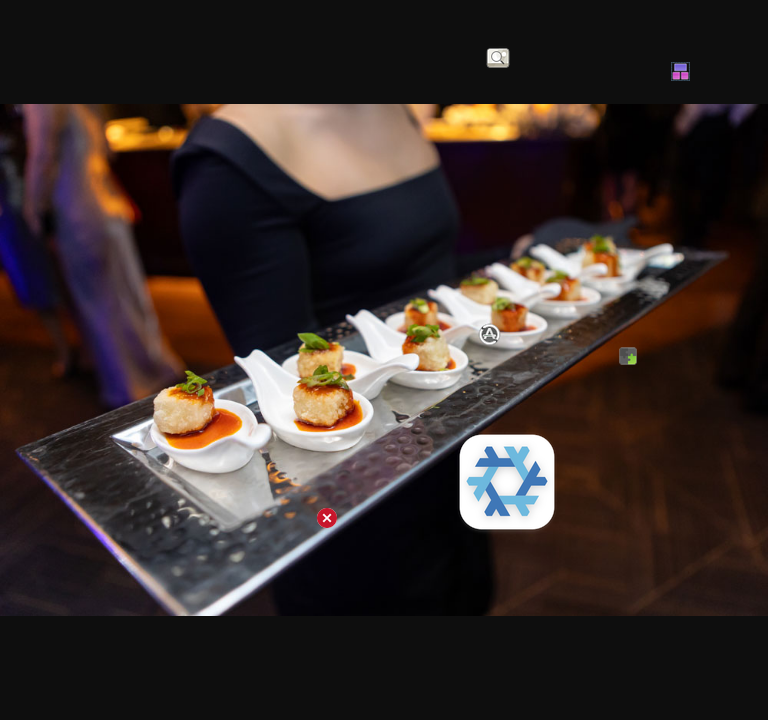 The width and height of the screenshot is (768, 720). What do you see at coordinates (498, 58) in the screenshot?
I see `open the image viewer application` at bounding box center [498, 58].